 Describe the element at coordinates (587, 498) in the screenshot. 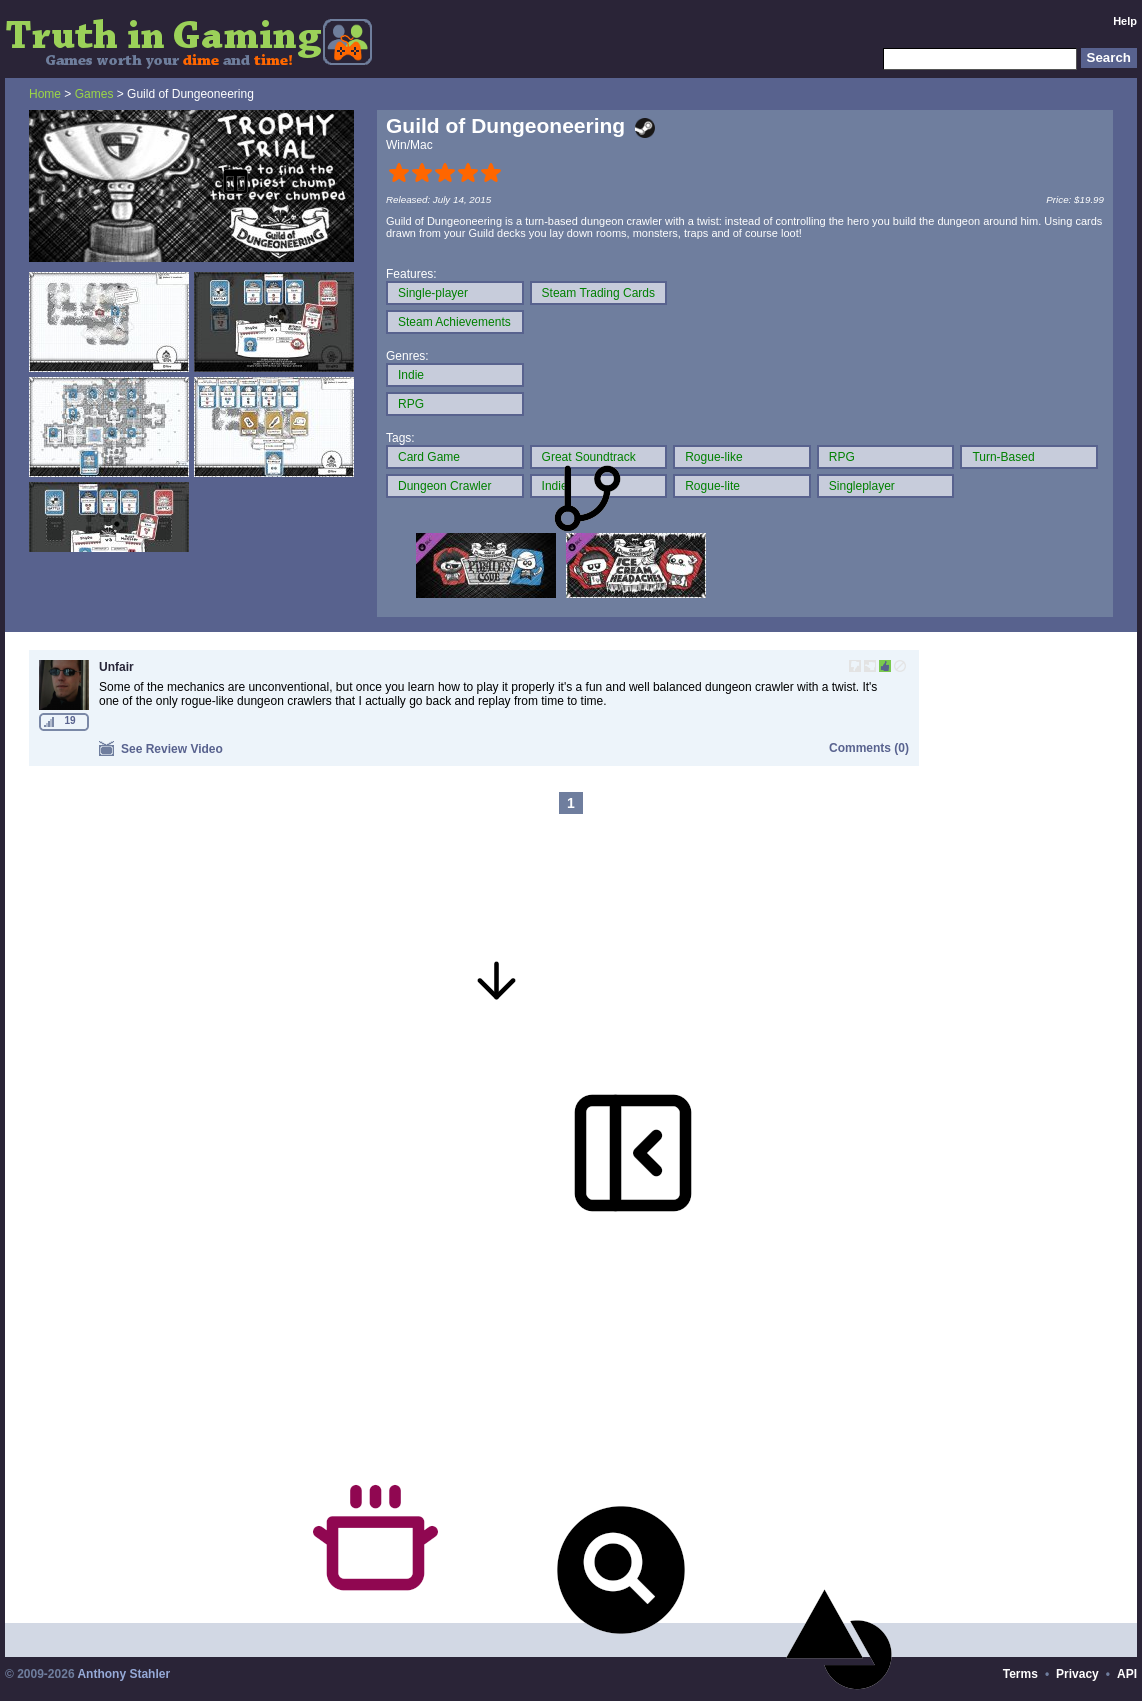

I see `view or manage git branches` at that location.